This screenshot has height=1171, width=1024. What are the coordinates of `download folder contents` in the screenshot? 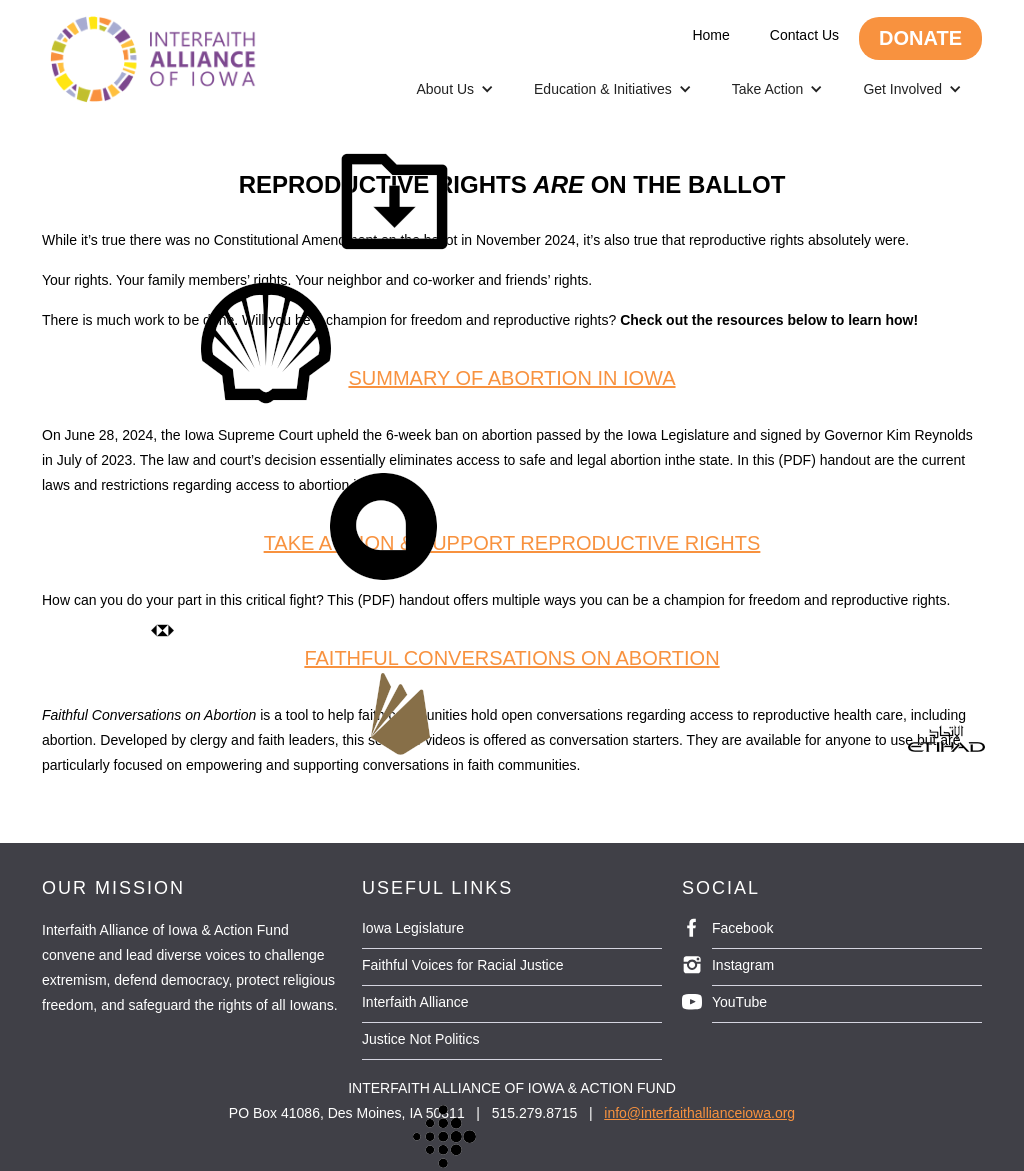 It's located at (394, 201).